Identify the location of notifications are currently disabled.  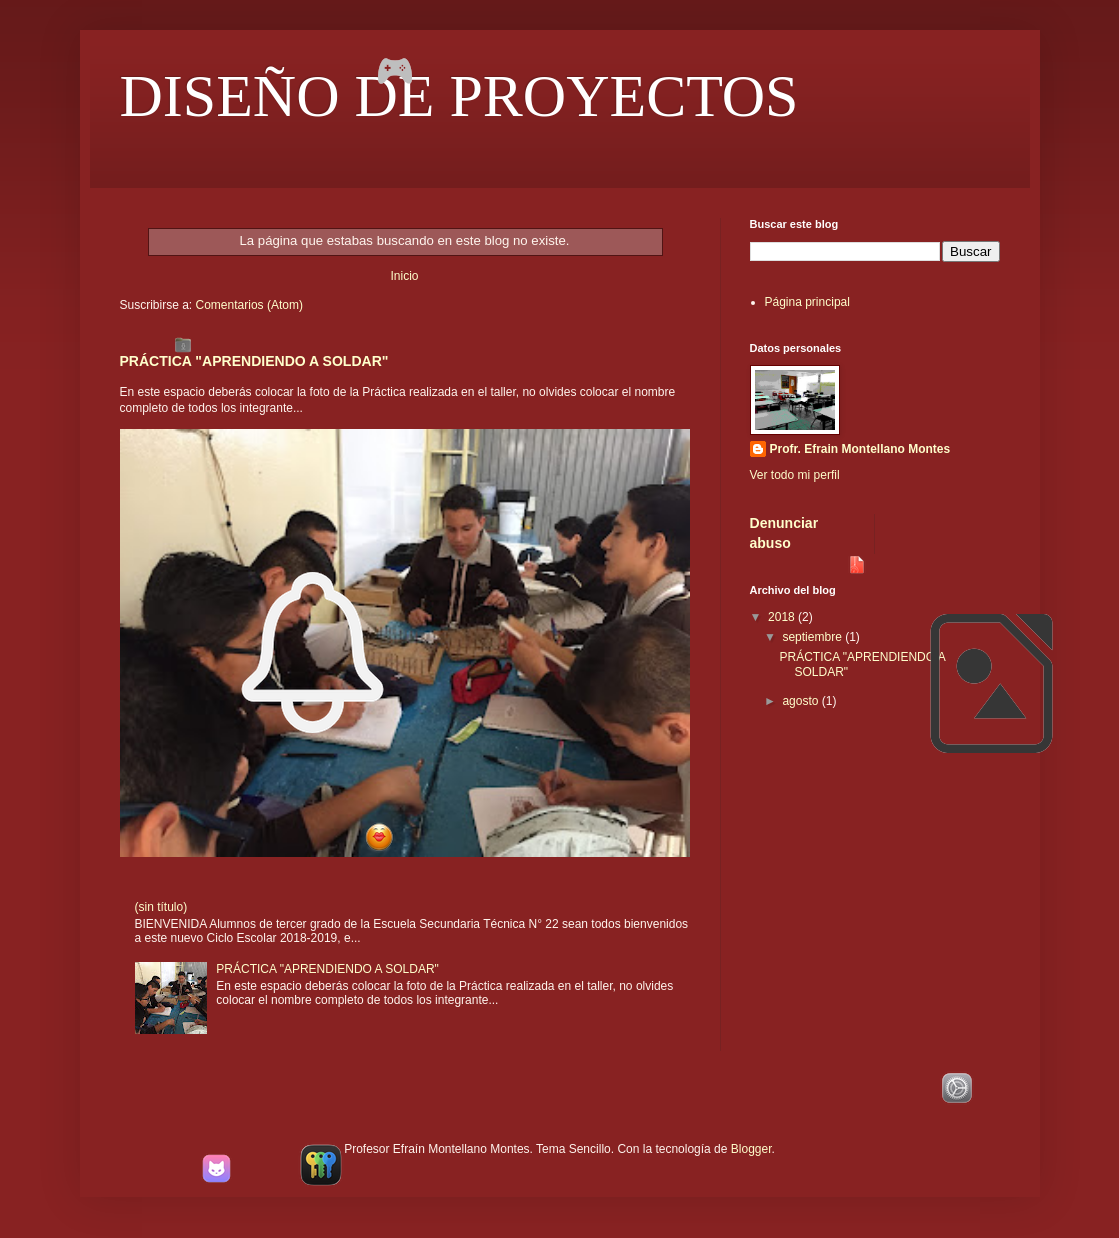
(312, 652).